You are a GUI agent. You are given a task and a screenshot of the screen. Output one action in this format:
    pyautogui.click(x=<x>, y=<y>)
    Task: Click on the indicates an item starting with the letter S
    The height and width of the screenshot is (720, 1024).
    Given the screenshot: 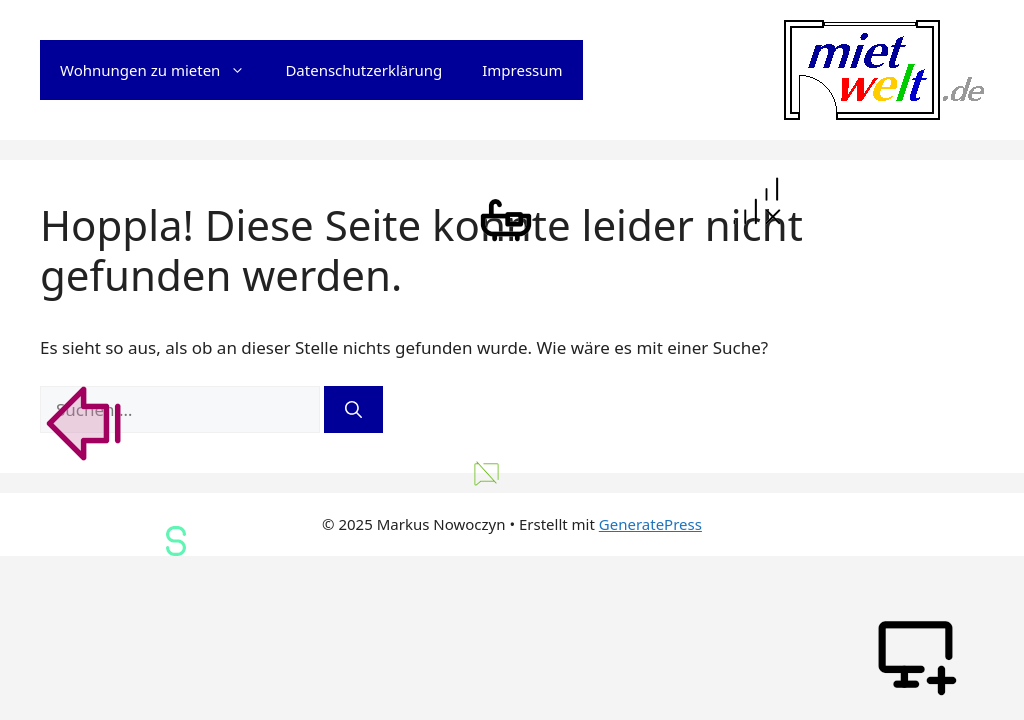 What is the action you would take?
    pyautogui.click(x=176, y=541)
    